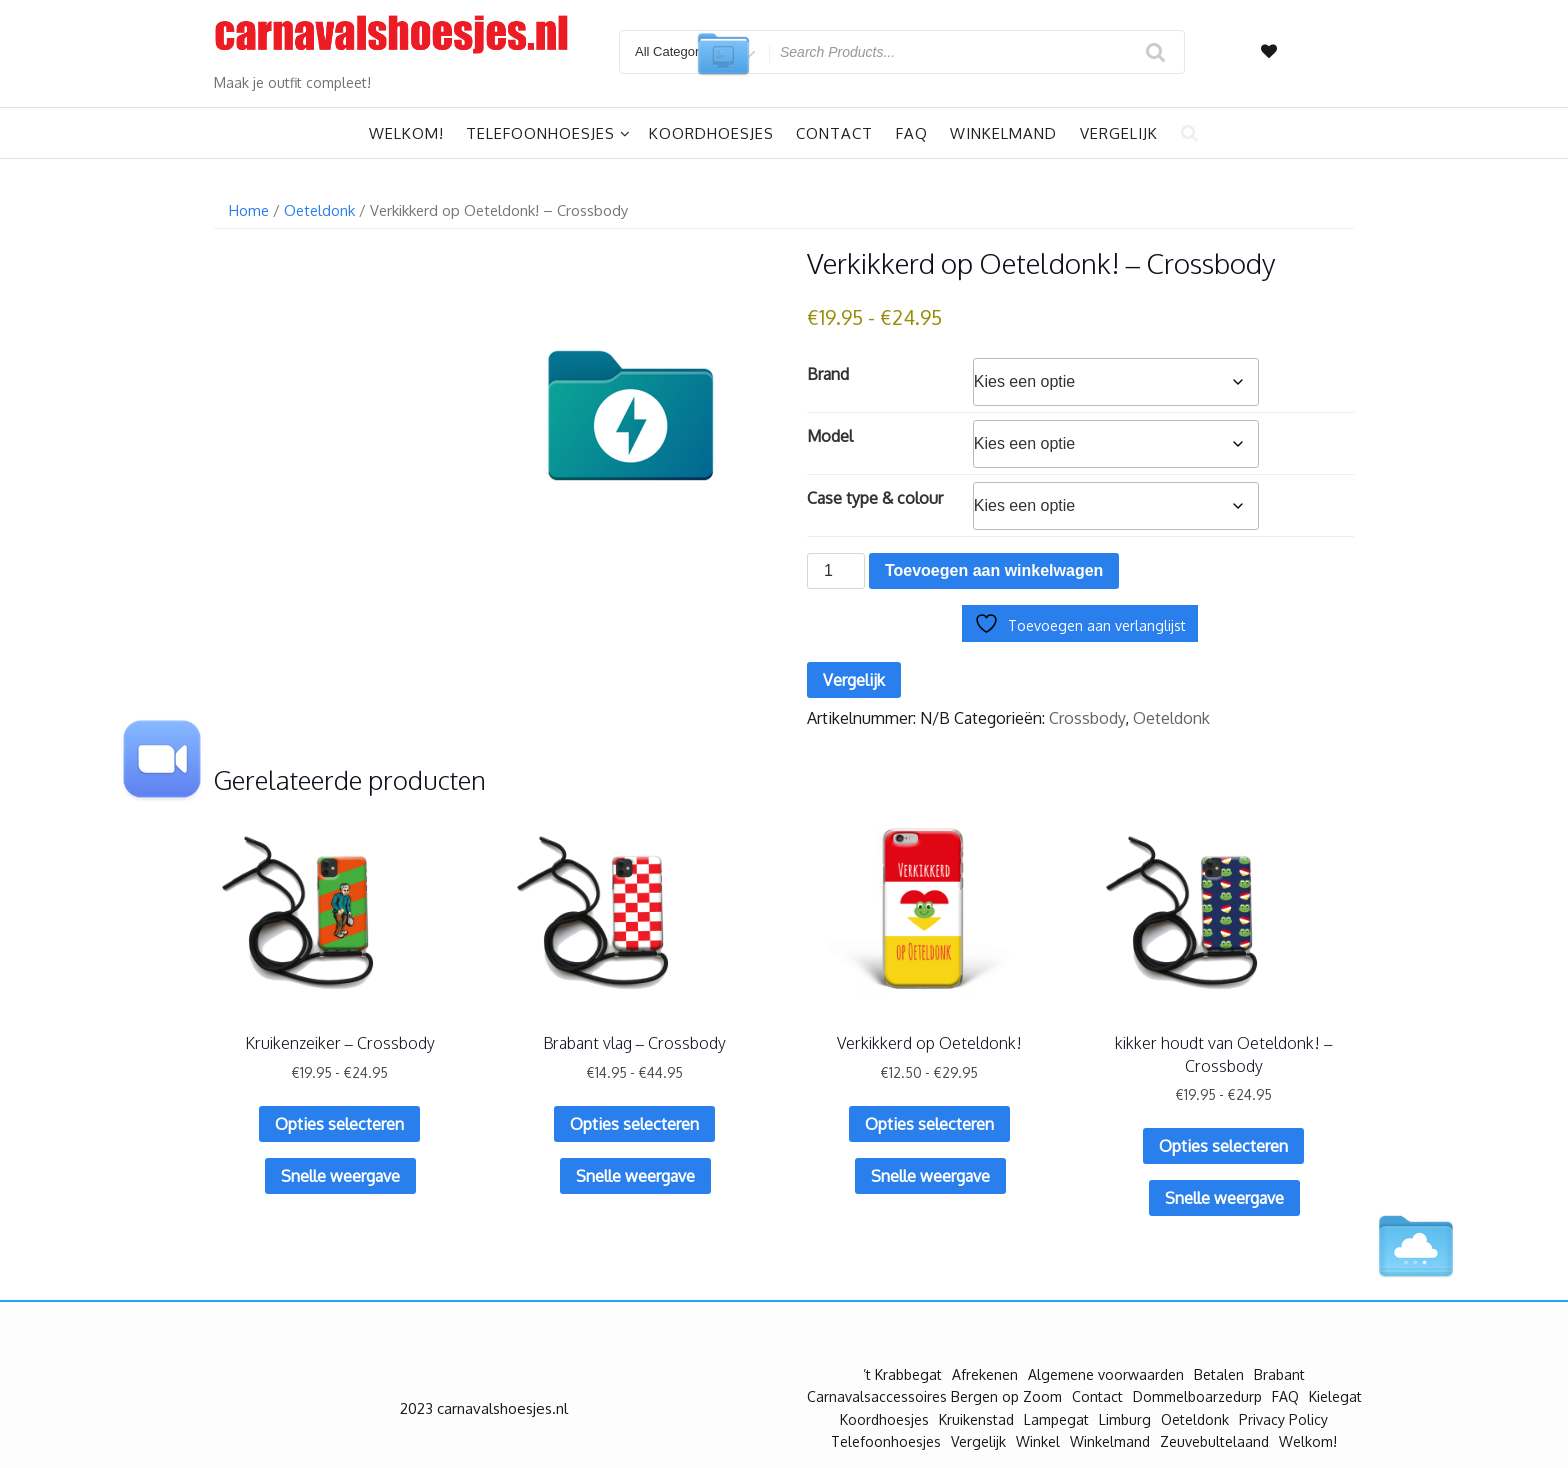  What do you see at coordinates (162, 759) in the screenshot?
I see `open zoom video conferencing app` at bounding box center [162, 759].